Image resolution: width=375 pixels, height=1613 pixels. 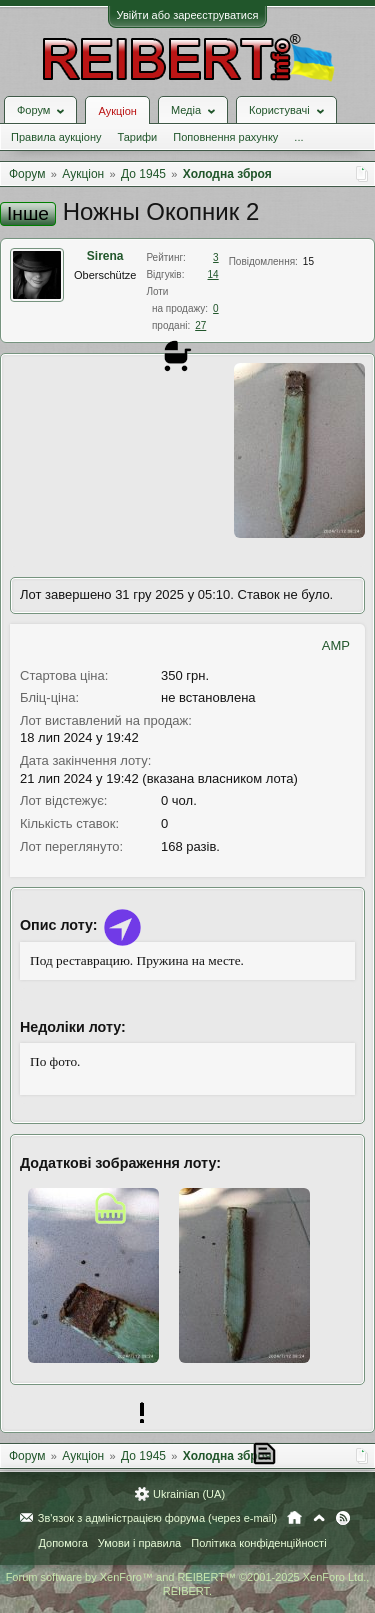 I want to click on view text document or snippet, so click(x=264, y=1453).